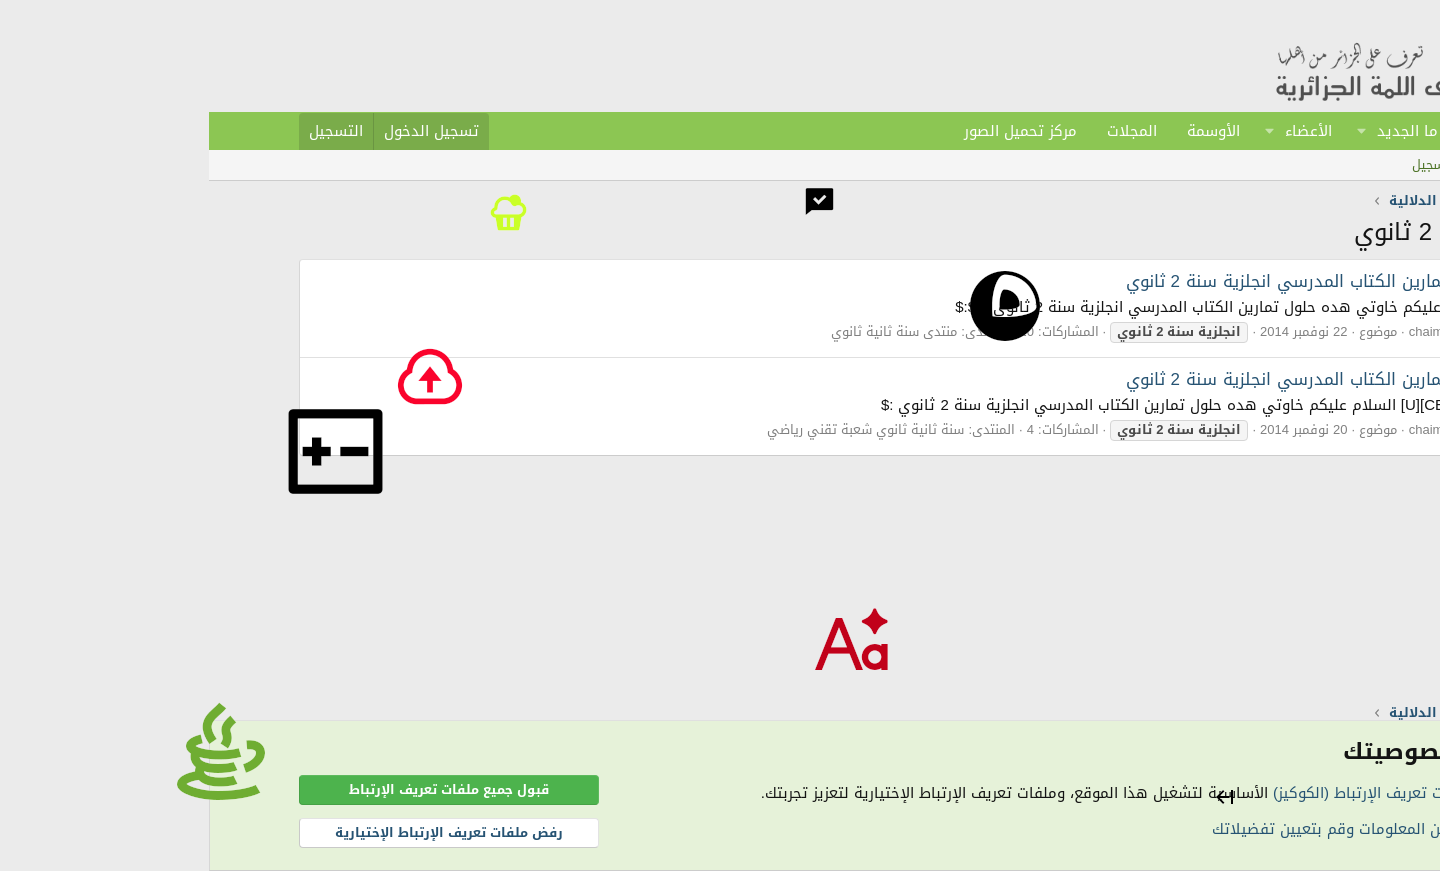  What do you see at coordinates (1225, 797) in the screenshot?
I see `expand panel to the left` at bounding box center [1225, 797].